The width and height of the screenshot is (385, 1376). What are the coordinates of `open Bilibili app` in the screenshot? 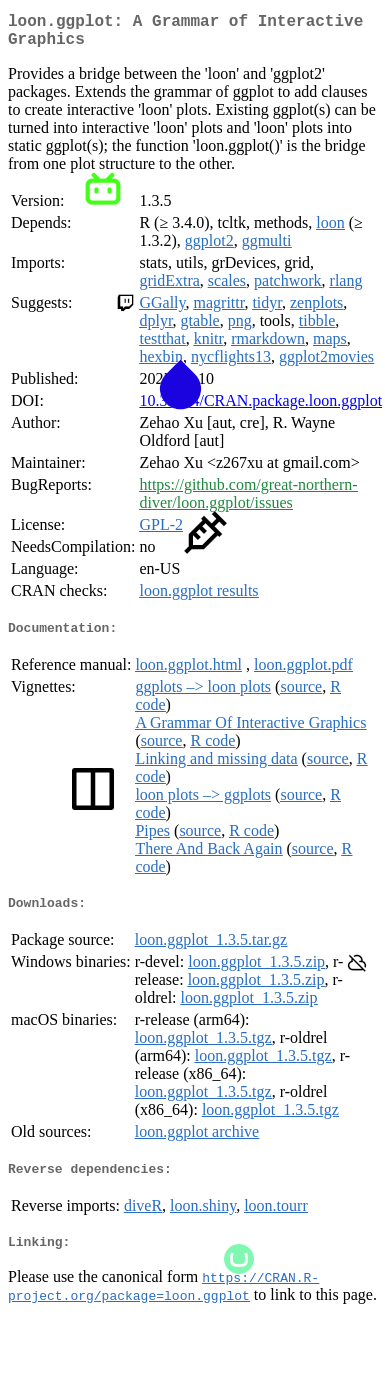 It's located at (103, 189).